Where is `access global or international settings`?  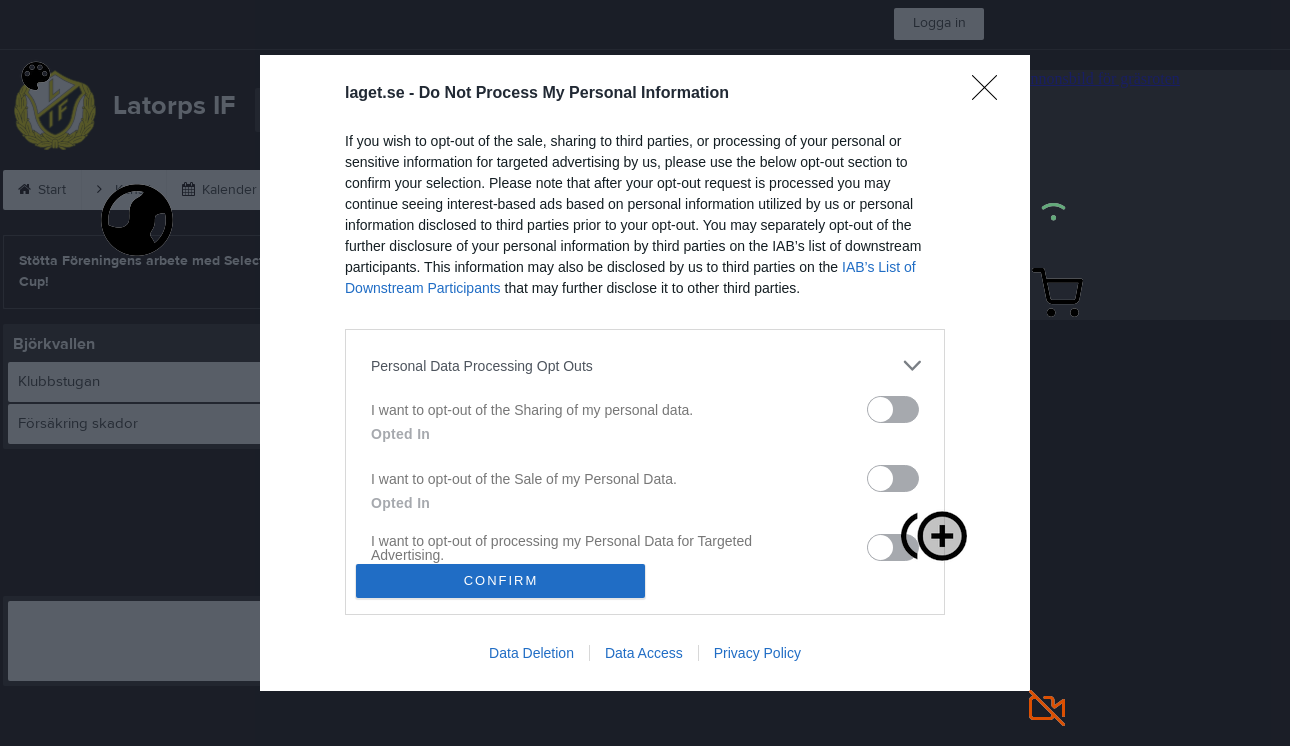
access global or international settings is located at coordinates (137, 220).